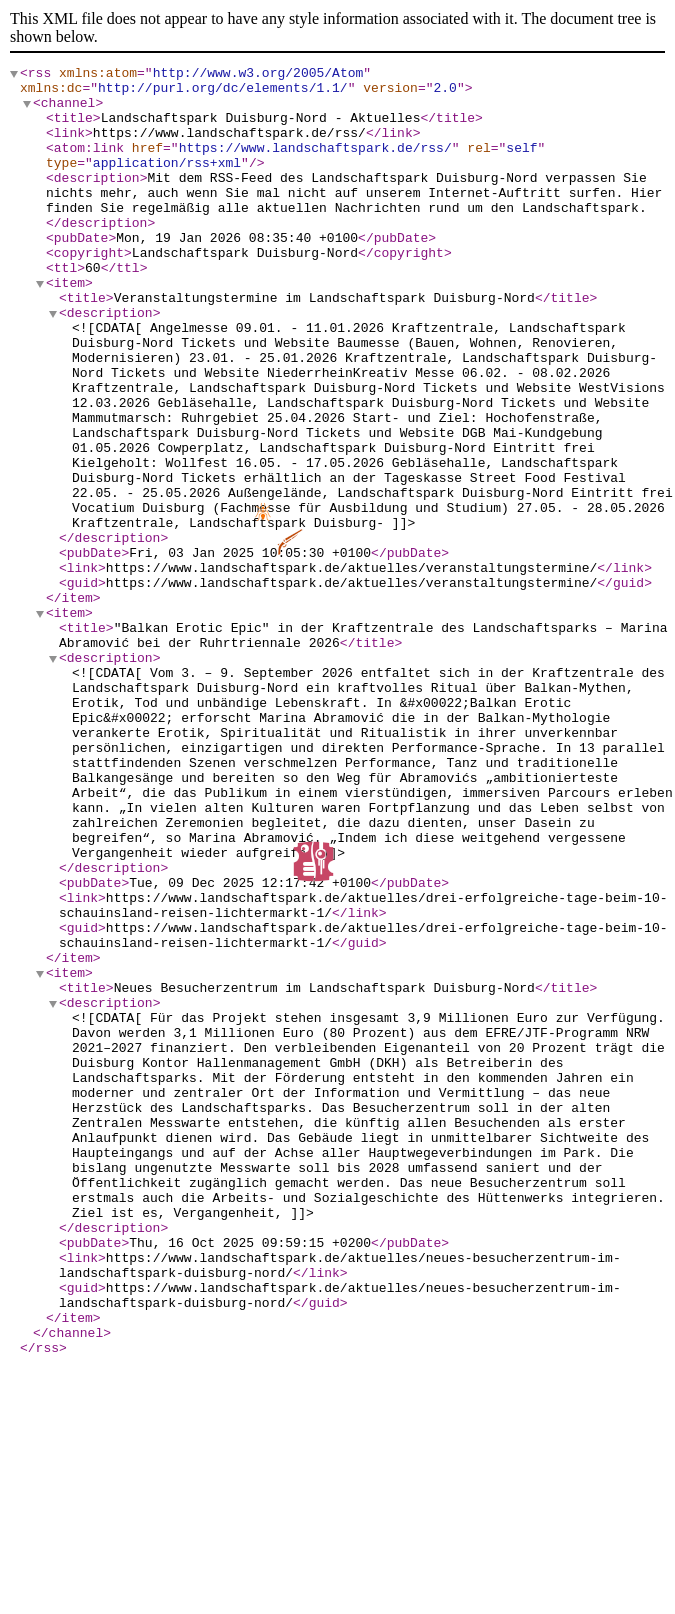  I want to click on indicates insect or pest-related content, so click(263, 512).